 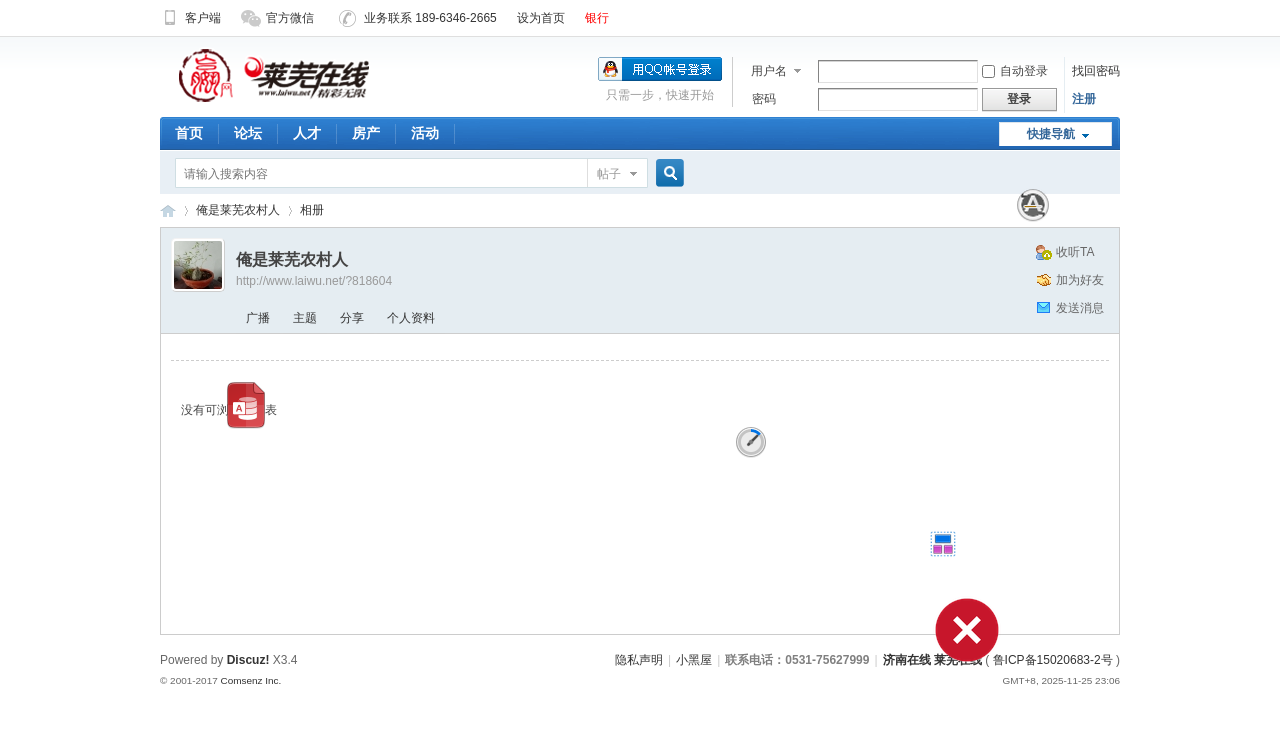 I want to click on select all items in the current view, so click(x=943, y=544).